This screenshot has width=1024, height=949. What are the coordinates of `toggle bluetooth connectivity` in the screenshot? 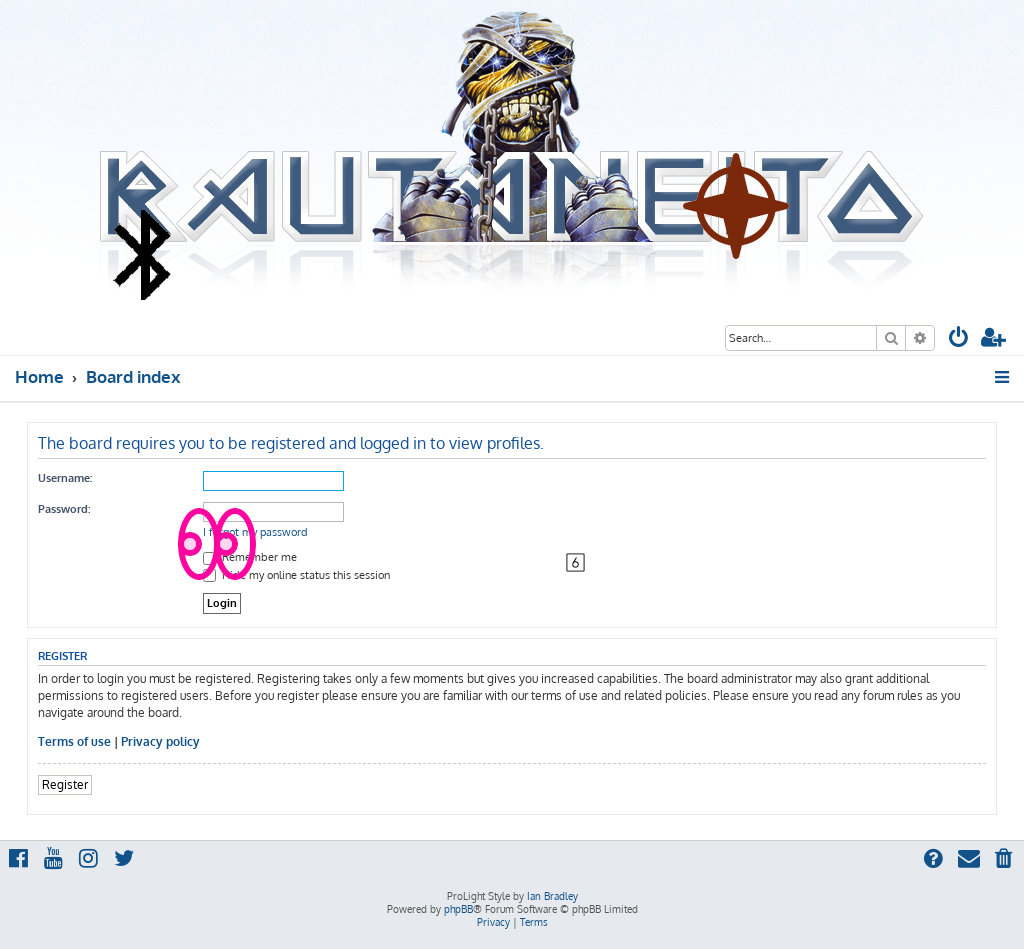 It's located at (145, 255).